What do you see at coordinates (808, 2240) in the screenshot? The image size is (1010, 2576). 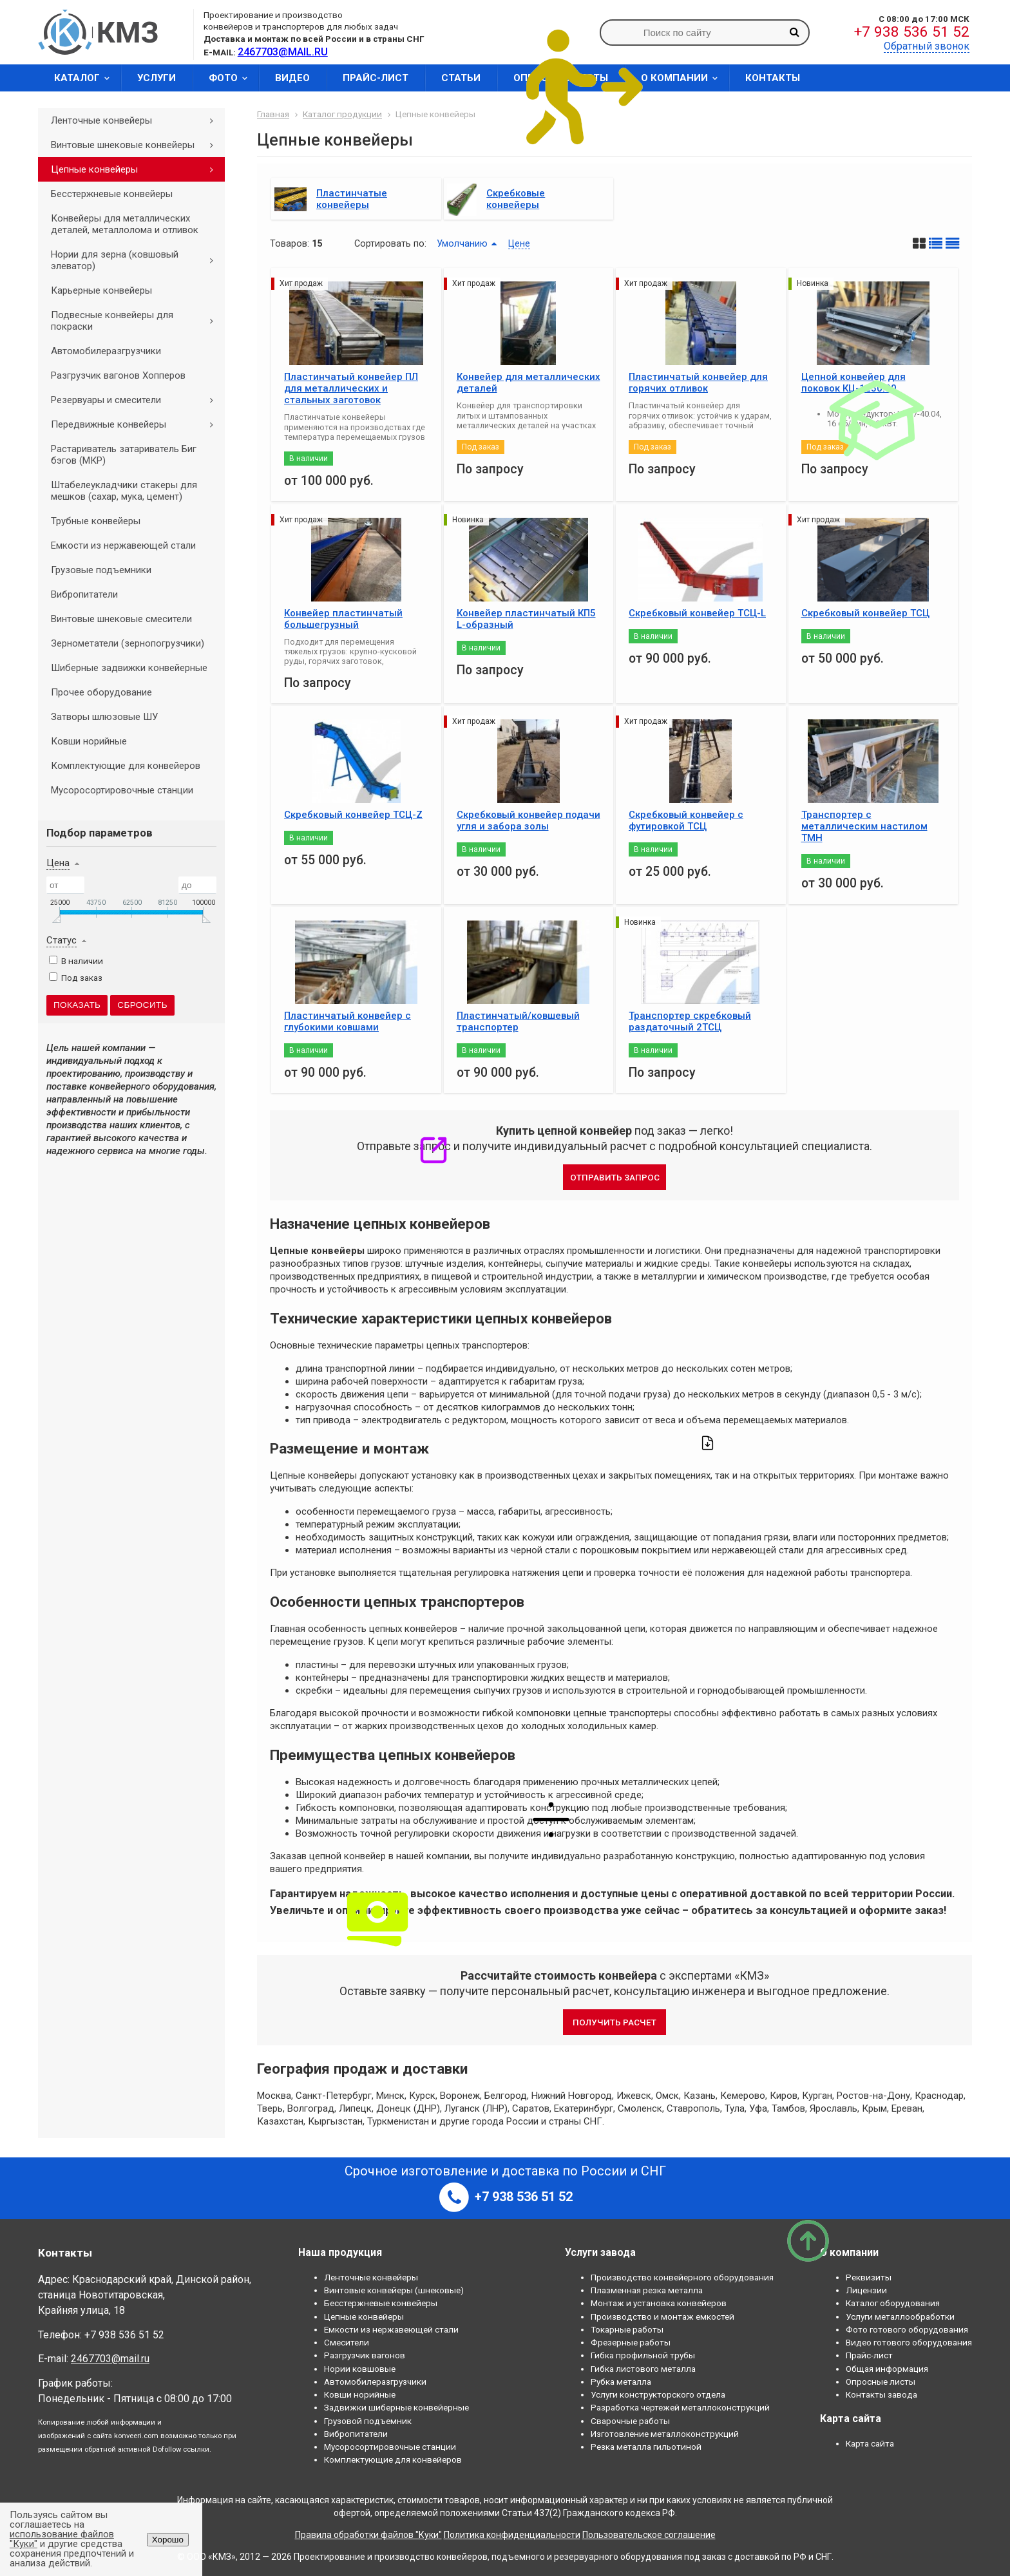 I see `scroll to top of page` at bounding box center [808, 2240].